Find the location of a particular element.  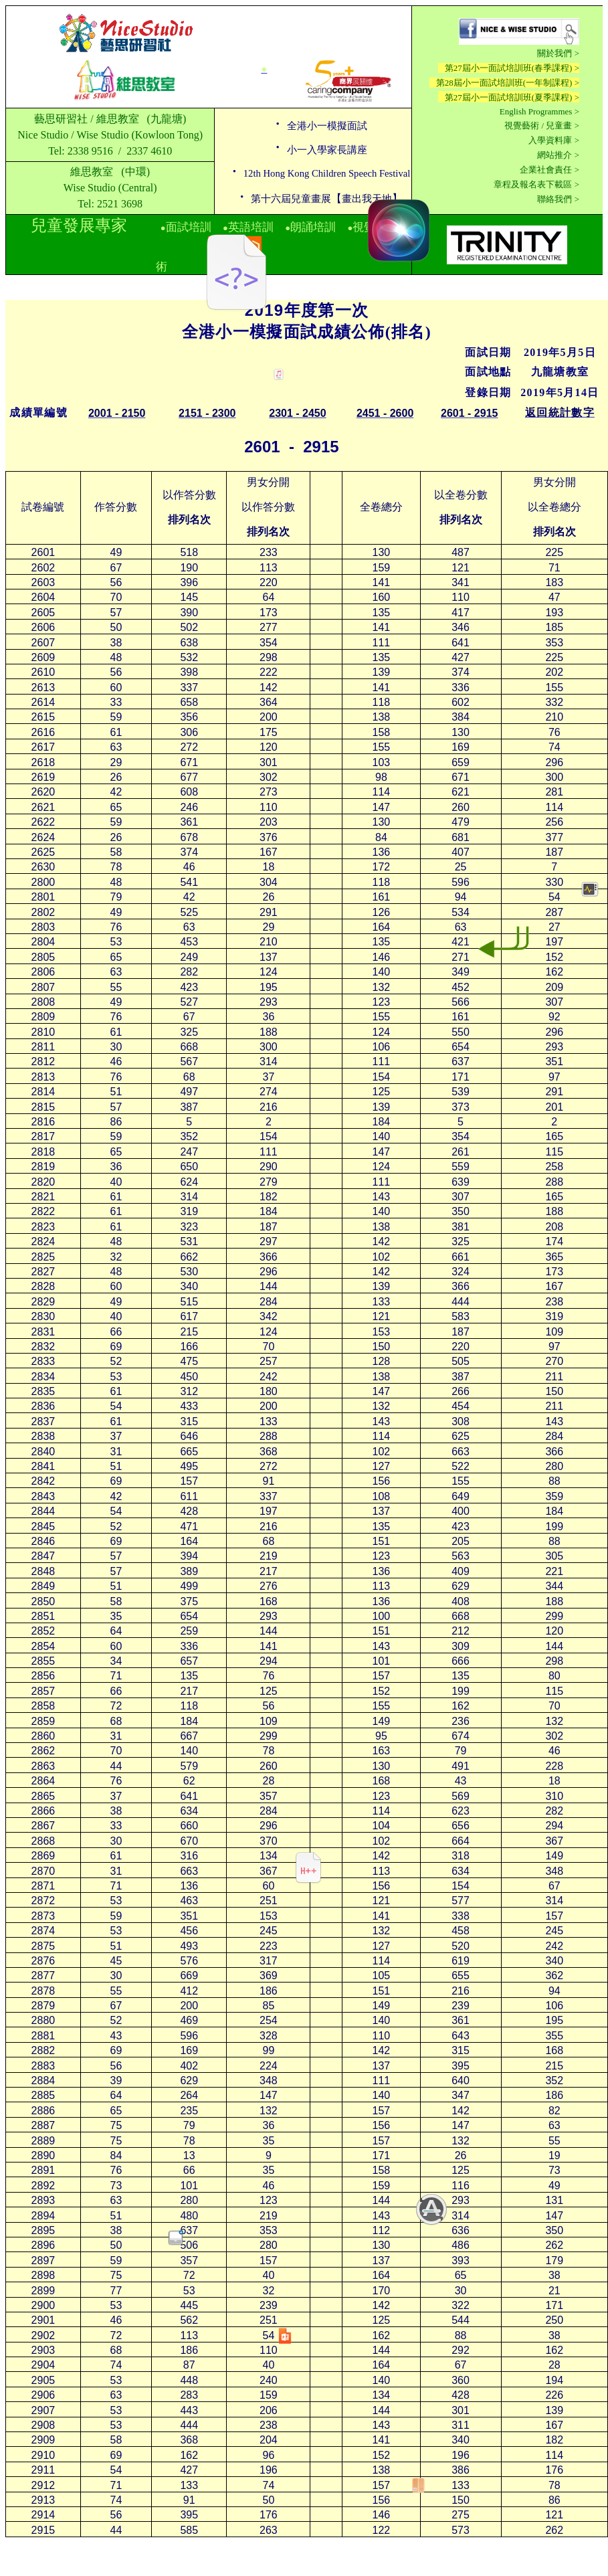

reply to all recipients in an email thread is located at coordinates (502, 941).